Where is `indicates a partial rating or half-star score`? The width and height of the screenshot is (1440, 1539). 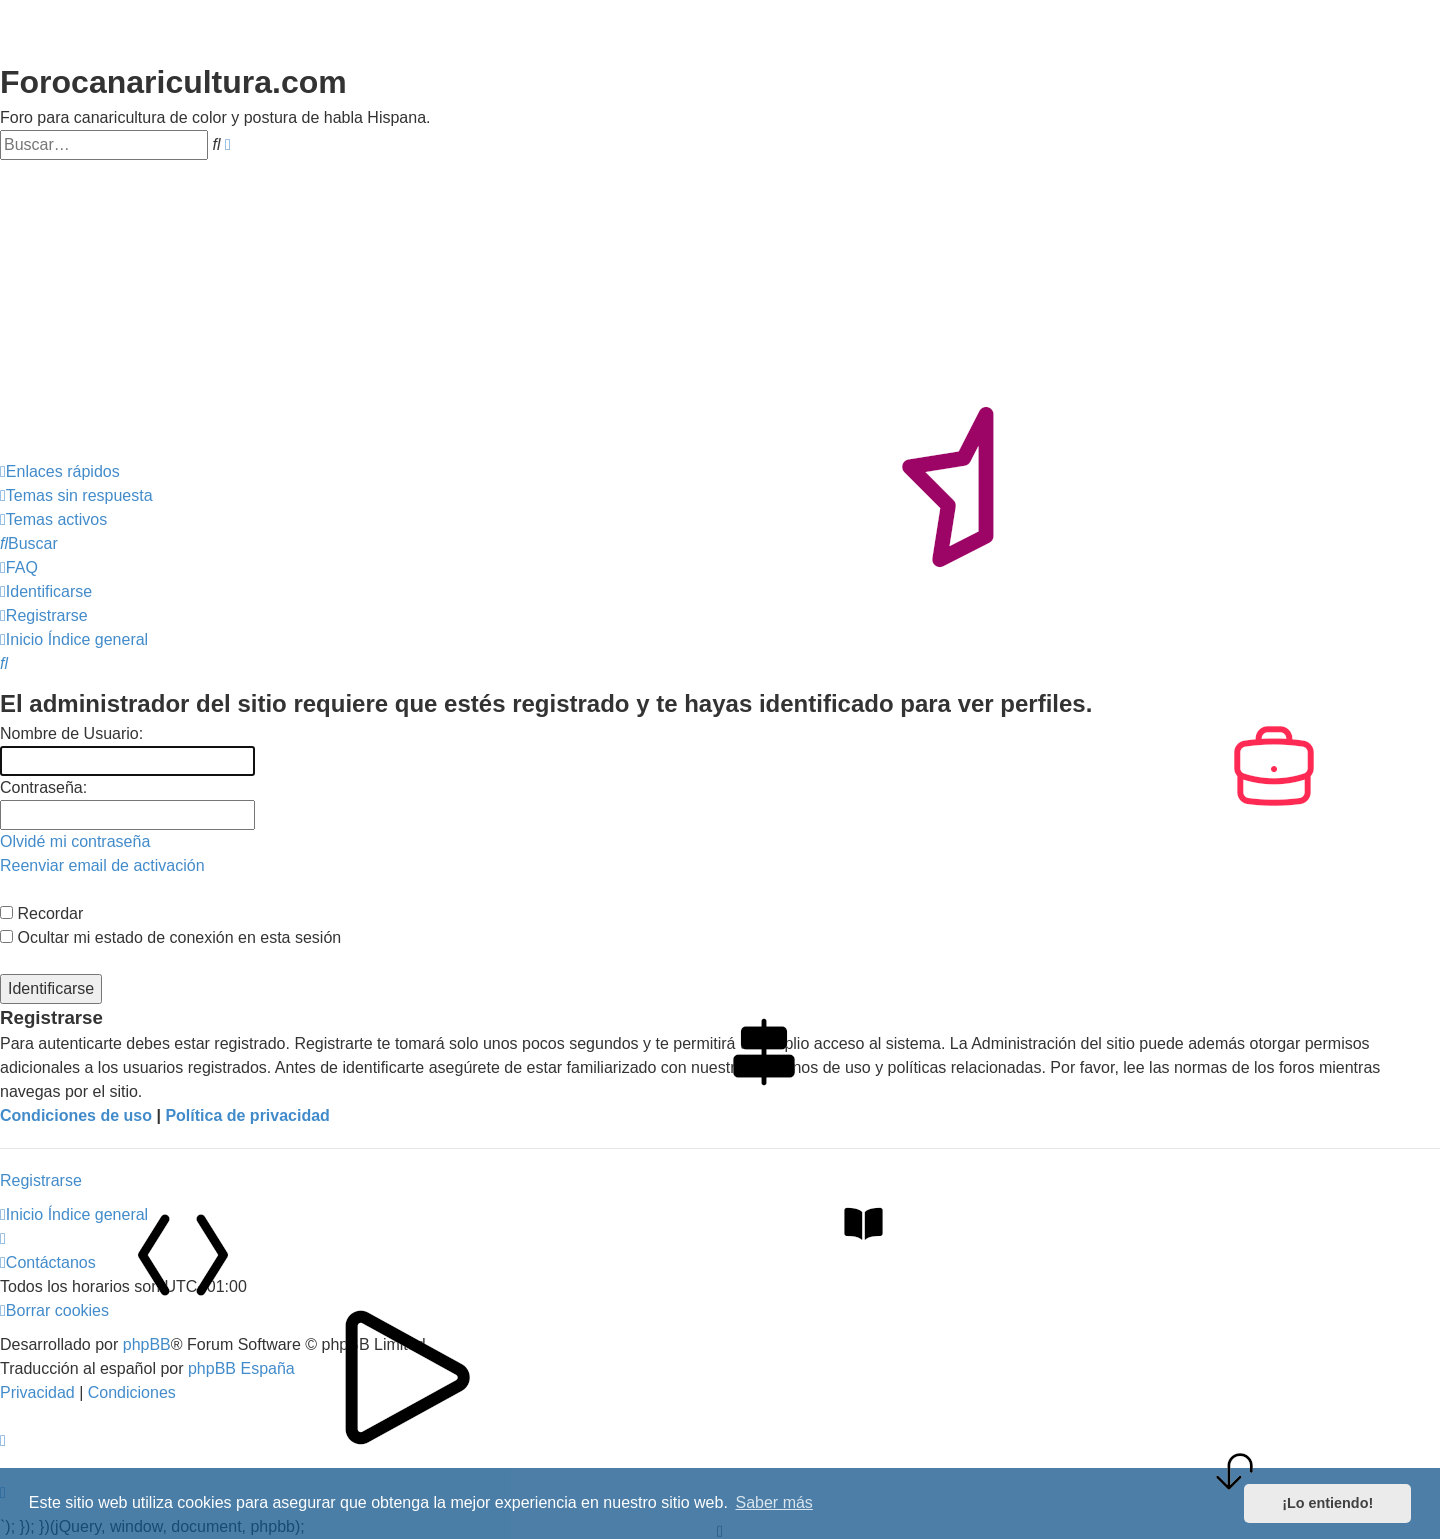
indicates a partial rating or half-star score is located at coordinates (988, 492).